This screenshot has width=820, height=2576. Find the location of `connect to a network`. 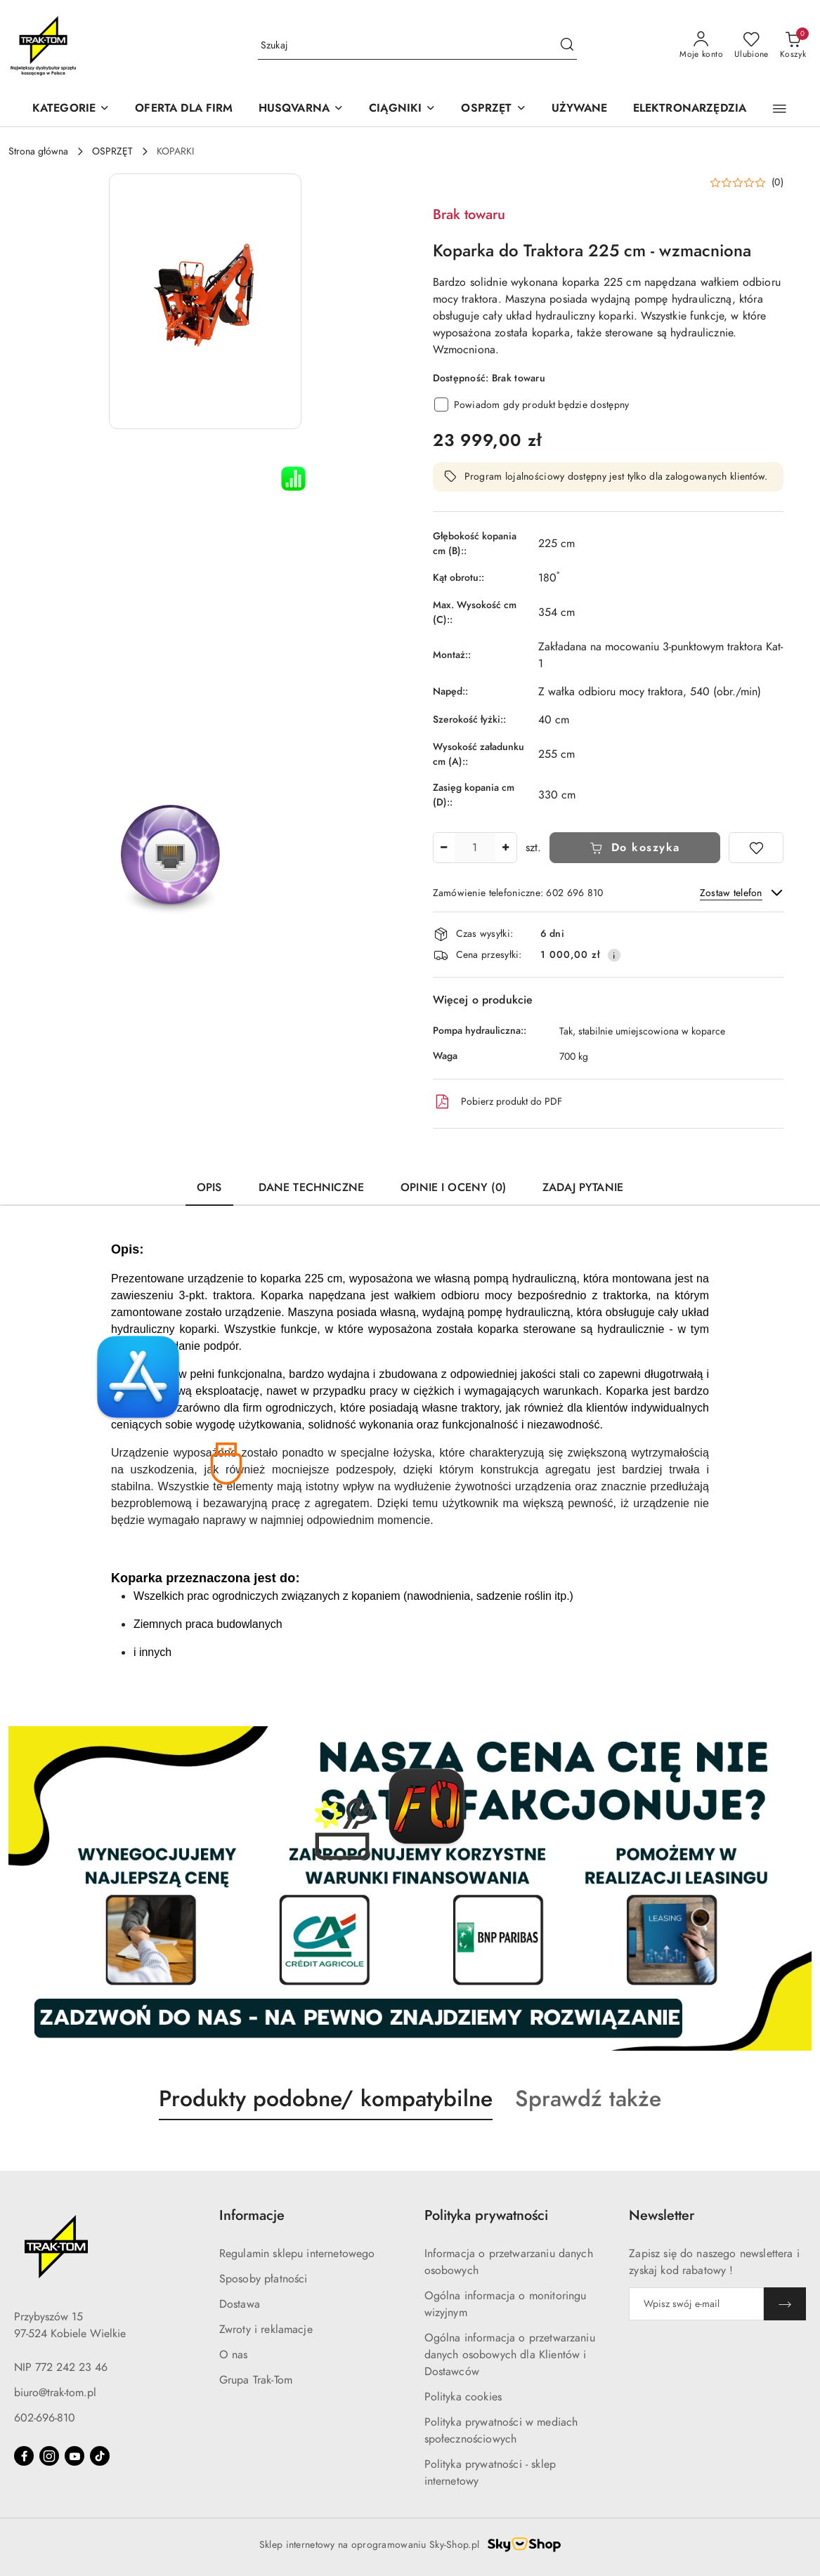

connect to a network is located at coordinates (171, 861).